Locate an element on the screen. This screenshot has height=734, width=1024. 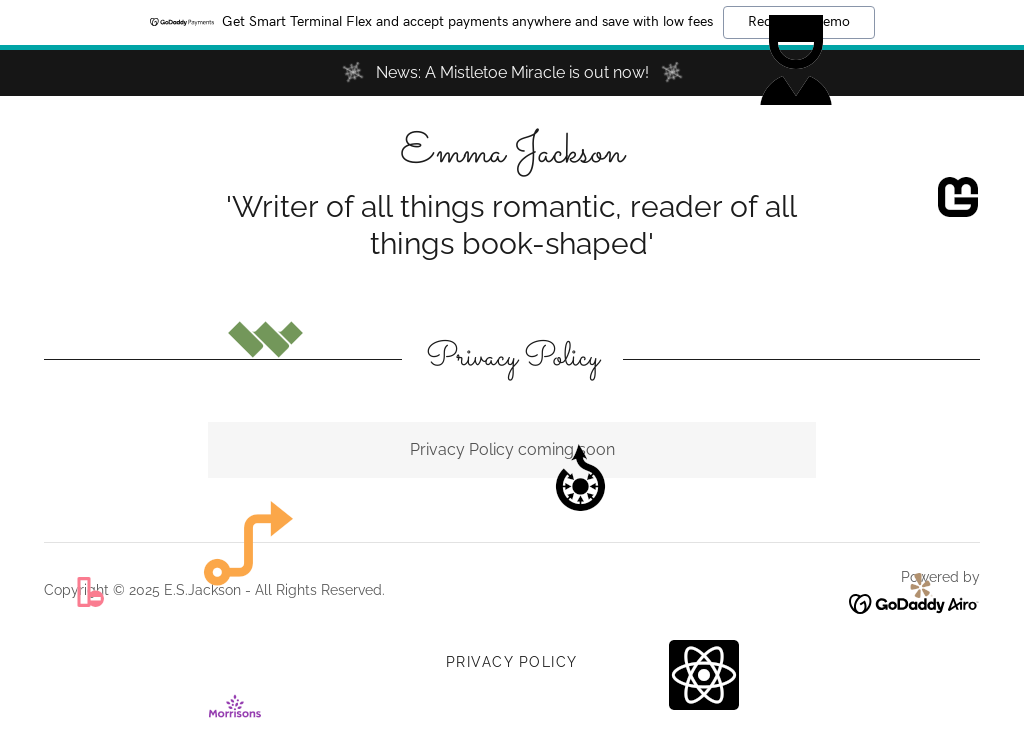
access nursing or healthcare staff services is located at coordinates (796, 60).